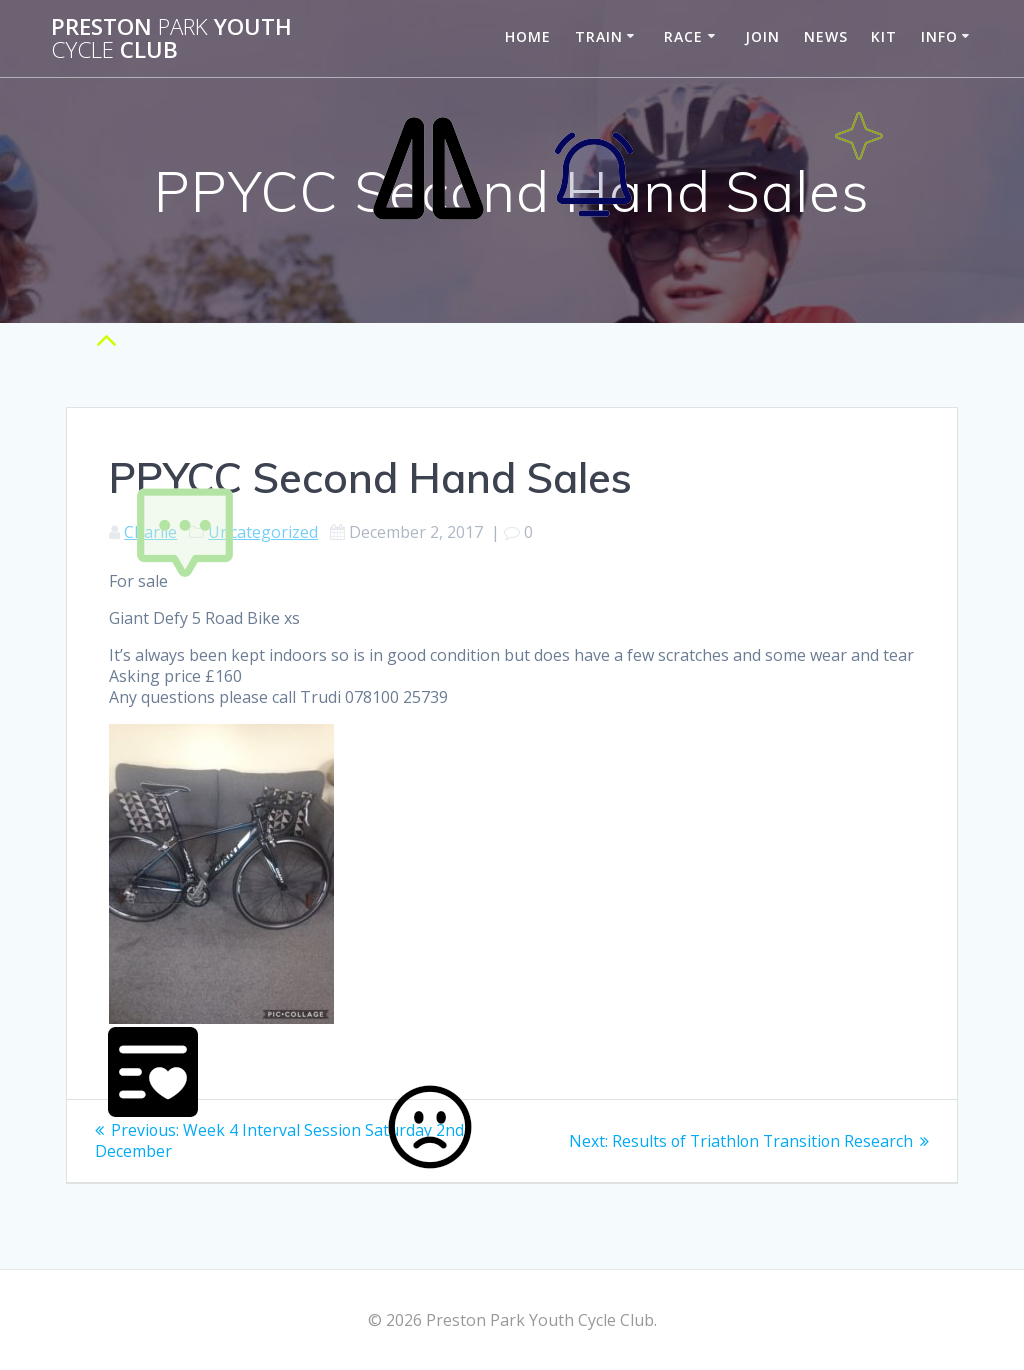  I want to click on view your favorites list, so click(153, 1072).